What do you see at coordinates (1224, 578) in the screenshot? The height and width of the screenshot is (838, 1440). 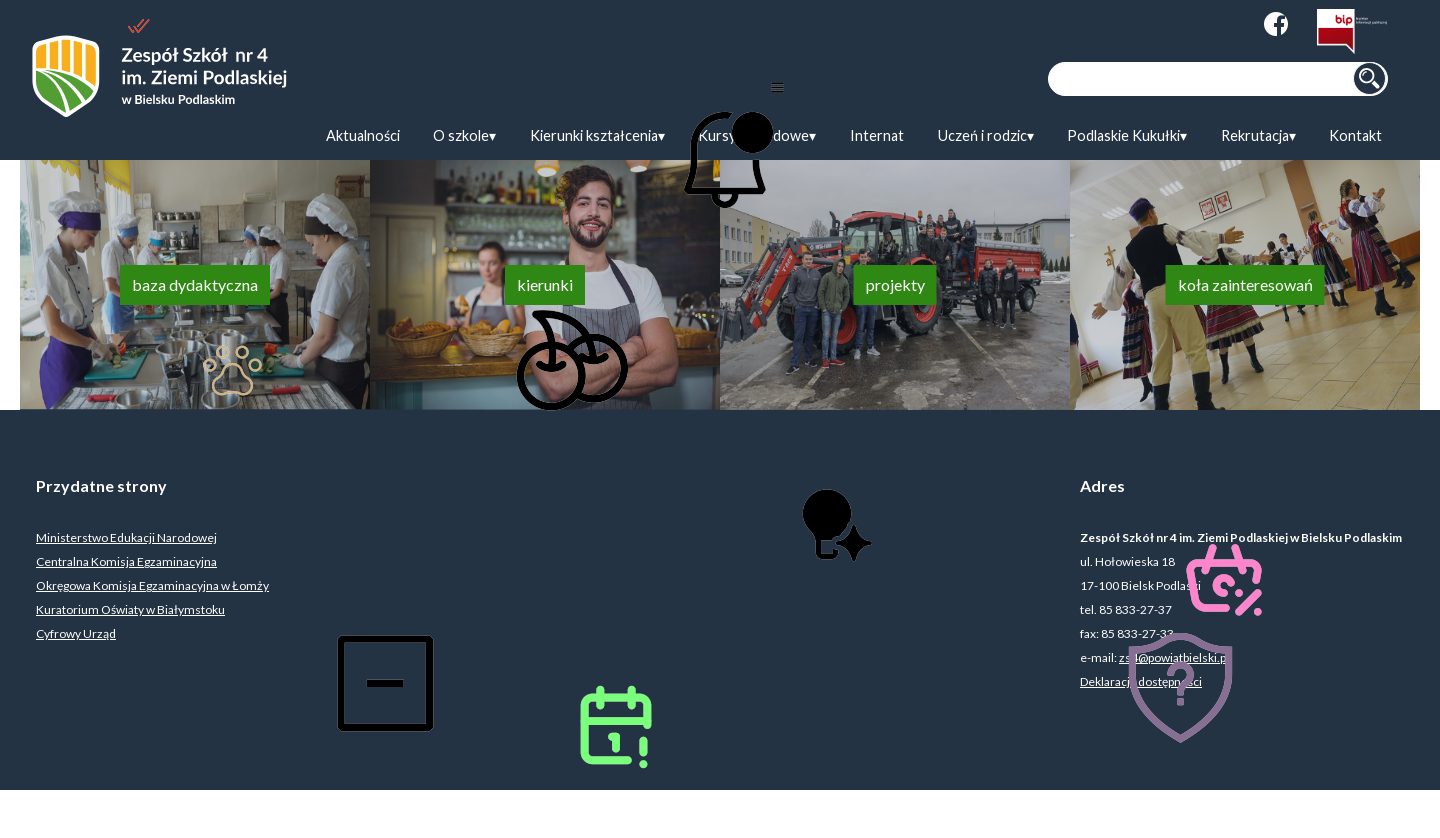 I see `view discounted items in your basket` at bounding box center [1224, 578].